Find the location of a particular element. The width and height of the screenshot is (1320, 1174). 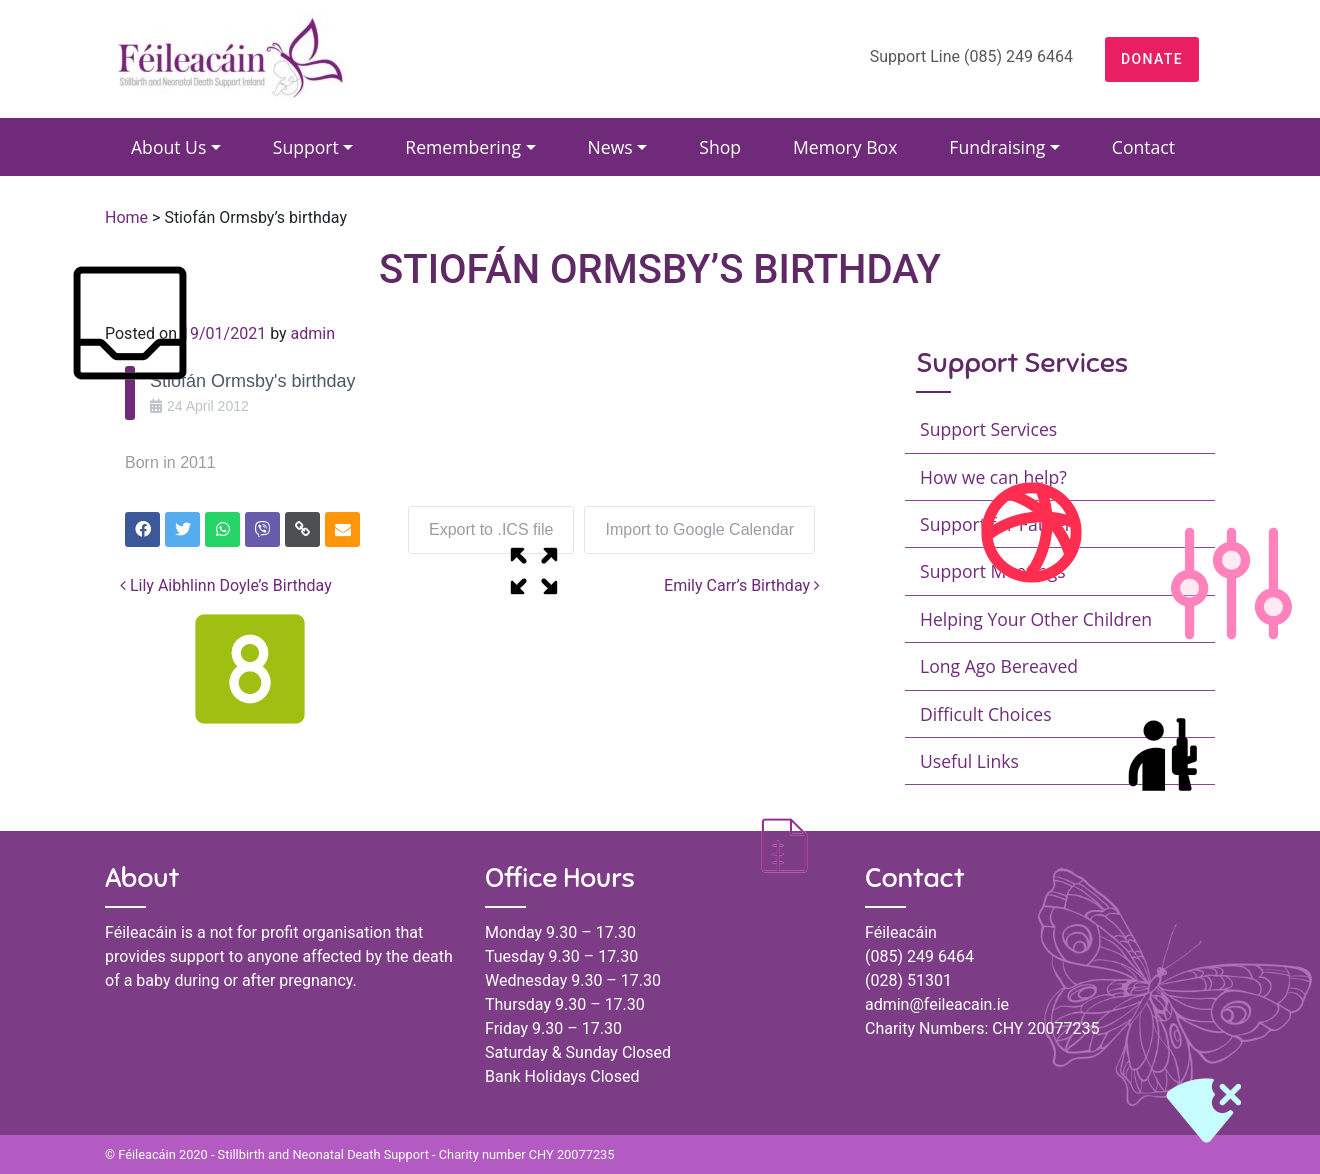

indicates military or armed personnel is located at coordinates (1160, 754).